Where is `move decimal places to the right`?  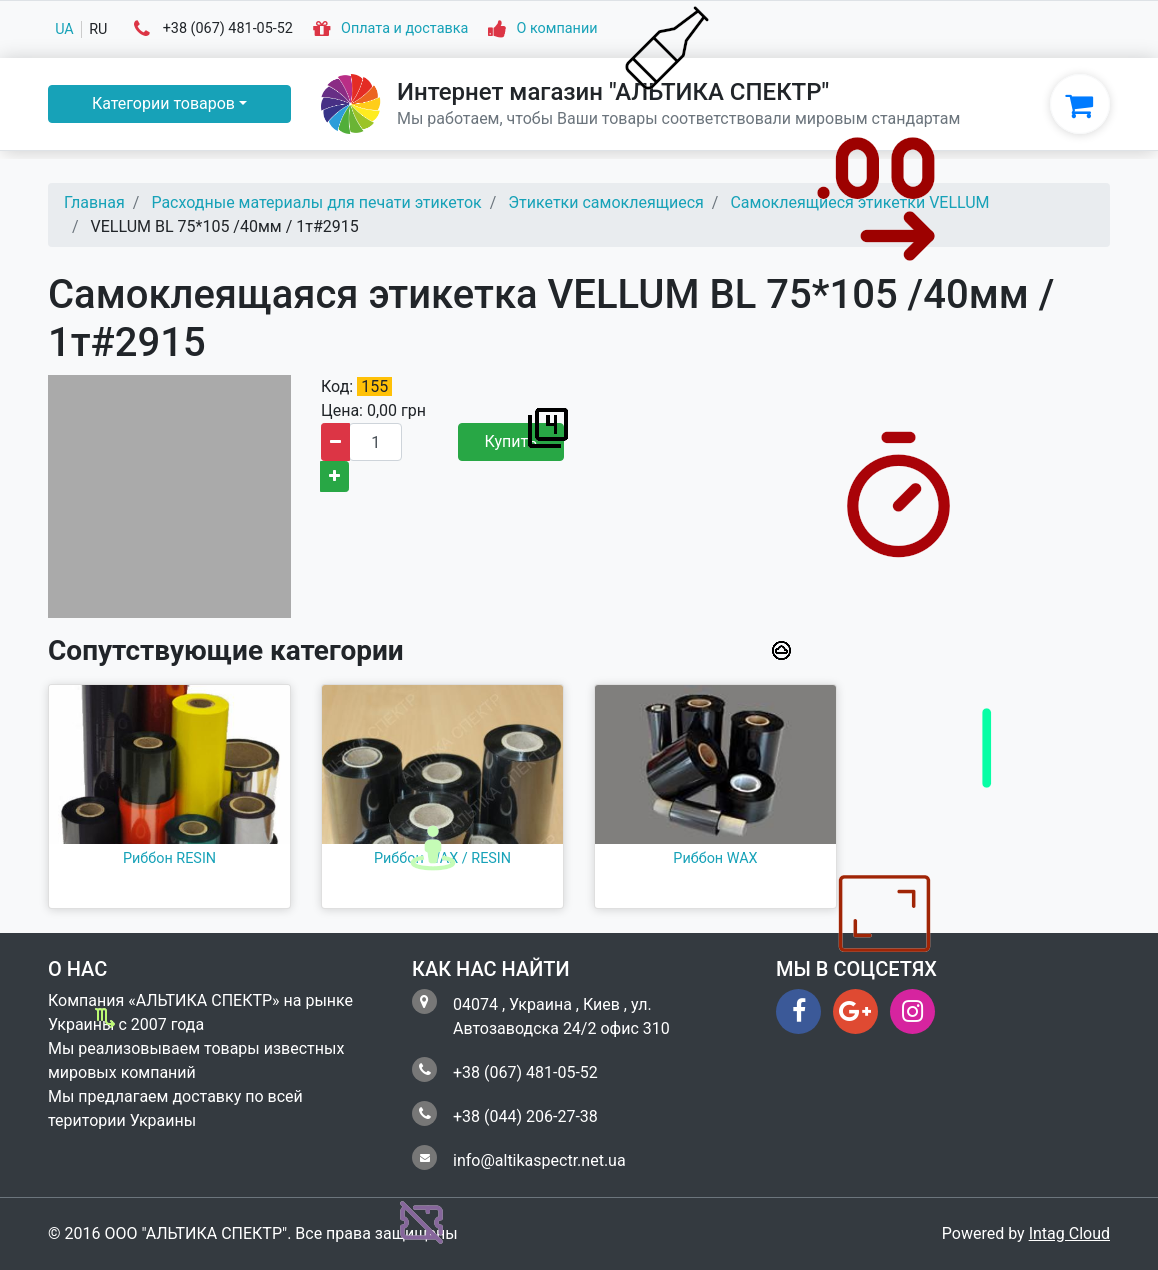
move decimal places to the right is located at coordinates (879, 199).